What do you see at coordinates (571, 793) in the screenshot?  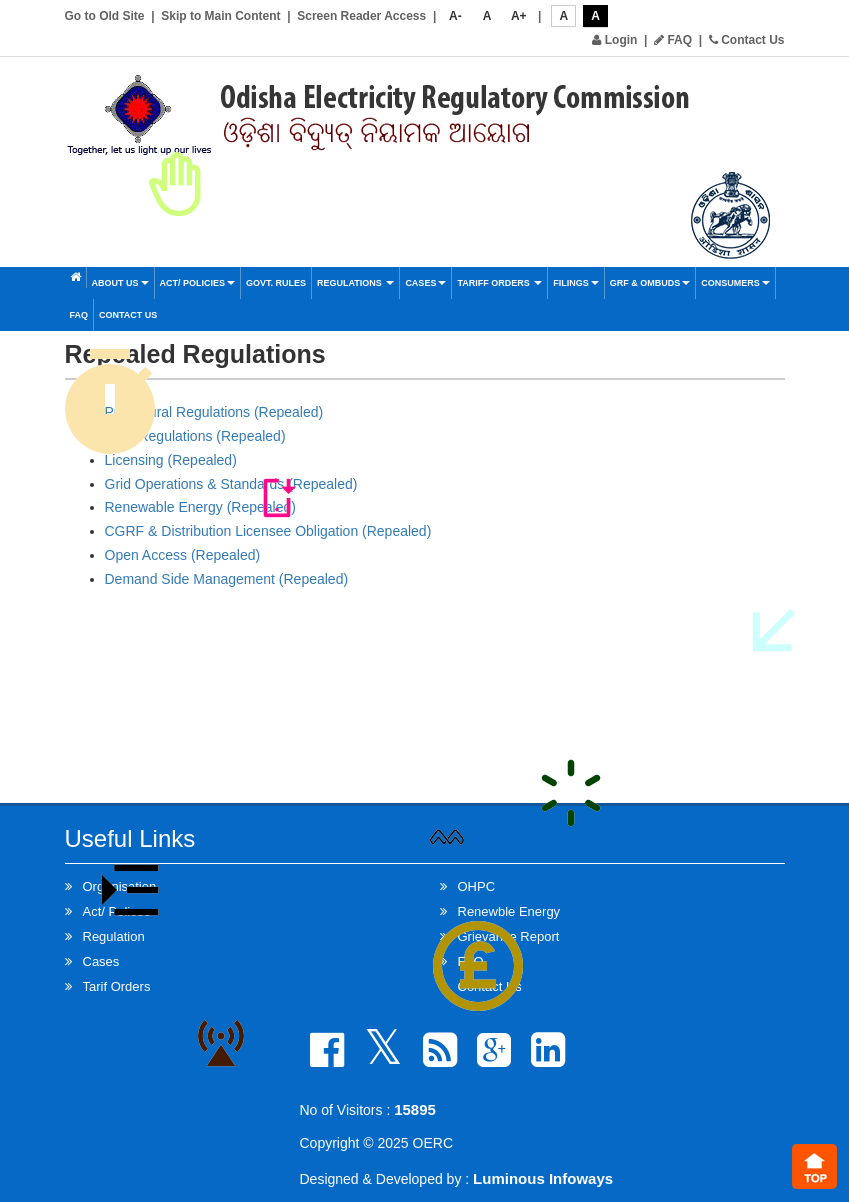 I see `loading content in progress` at bounding box center [571, 793].